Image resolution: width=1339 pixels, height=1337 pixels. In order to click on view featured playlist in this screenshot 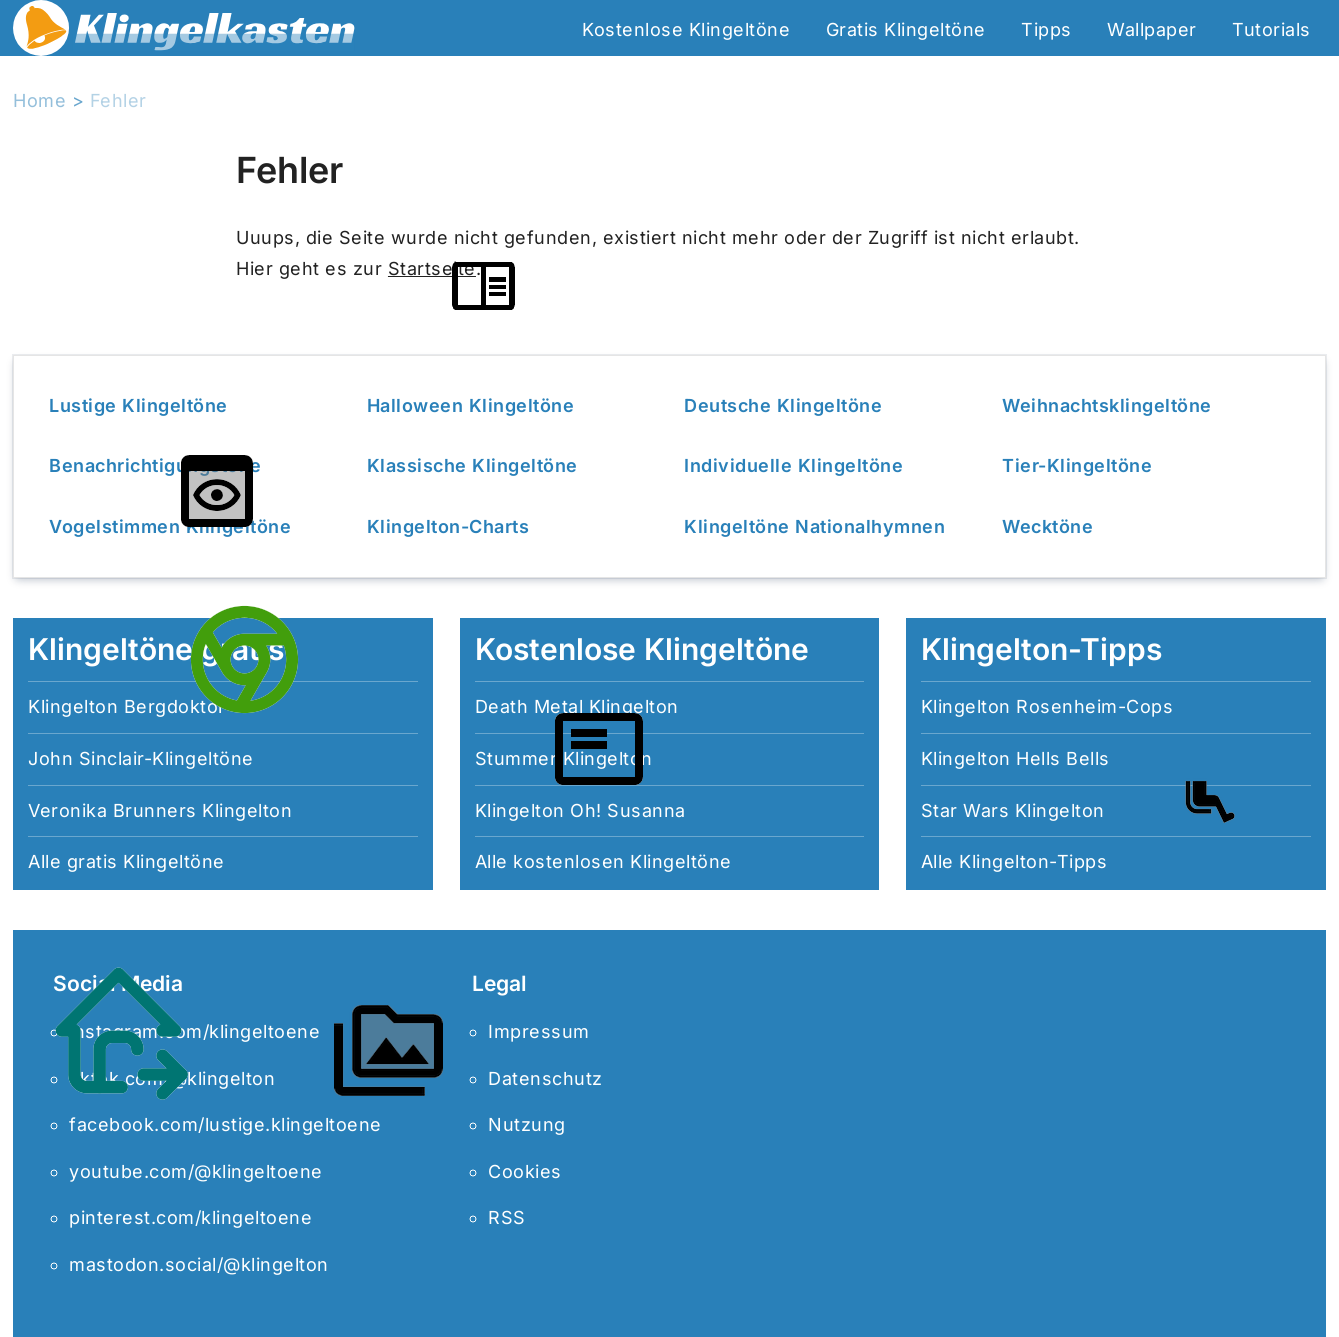, I will do `click(599, 749)`.